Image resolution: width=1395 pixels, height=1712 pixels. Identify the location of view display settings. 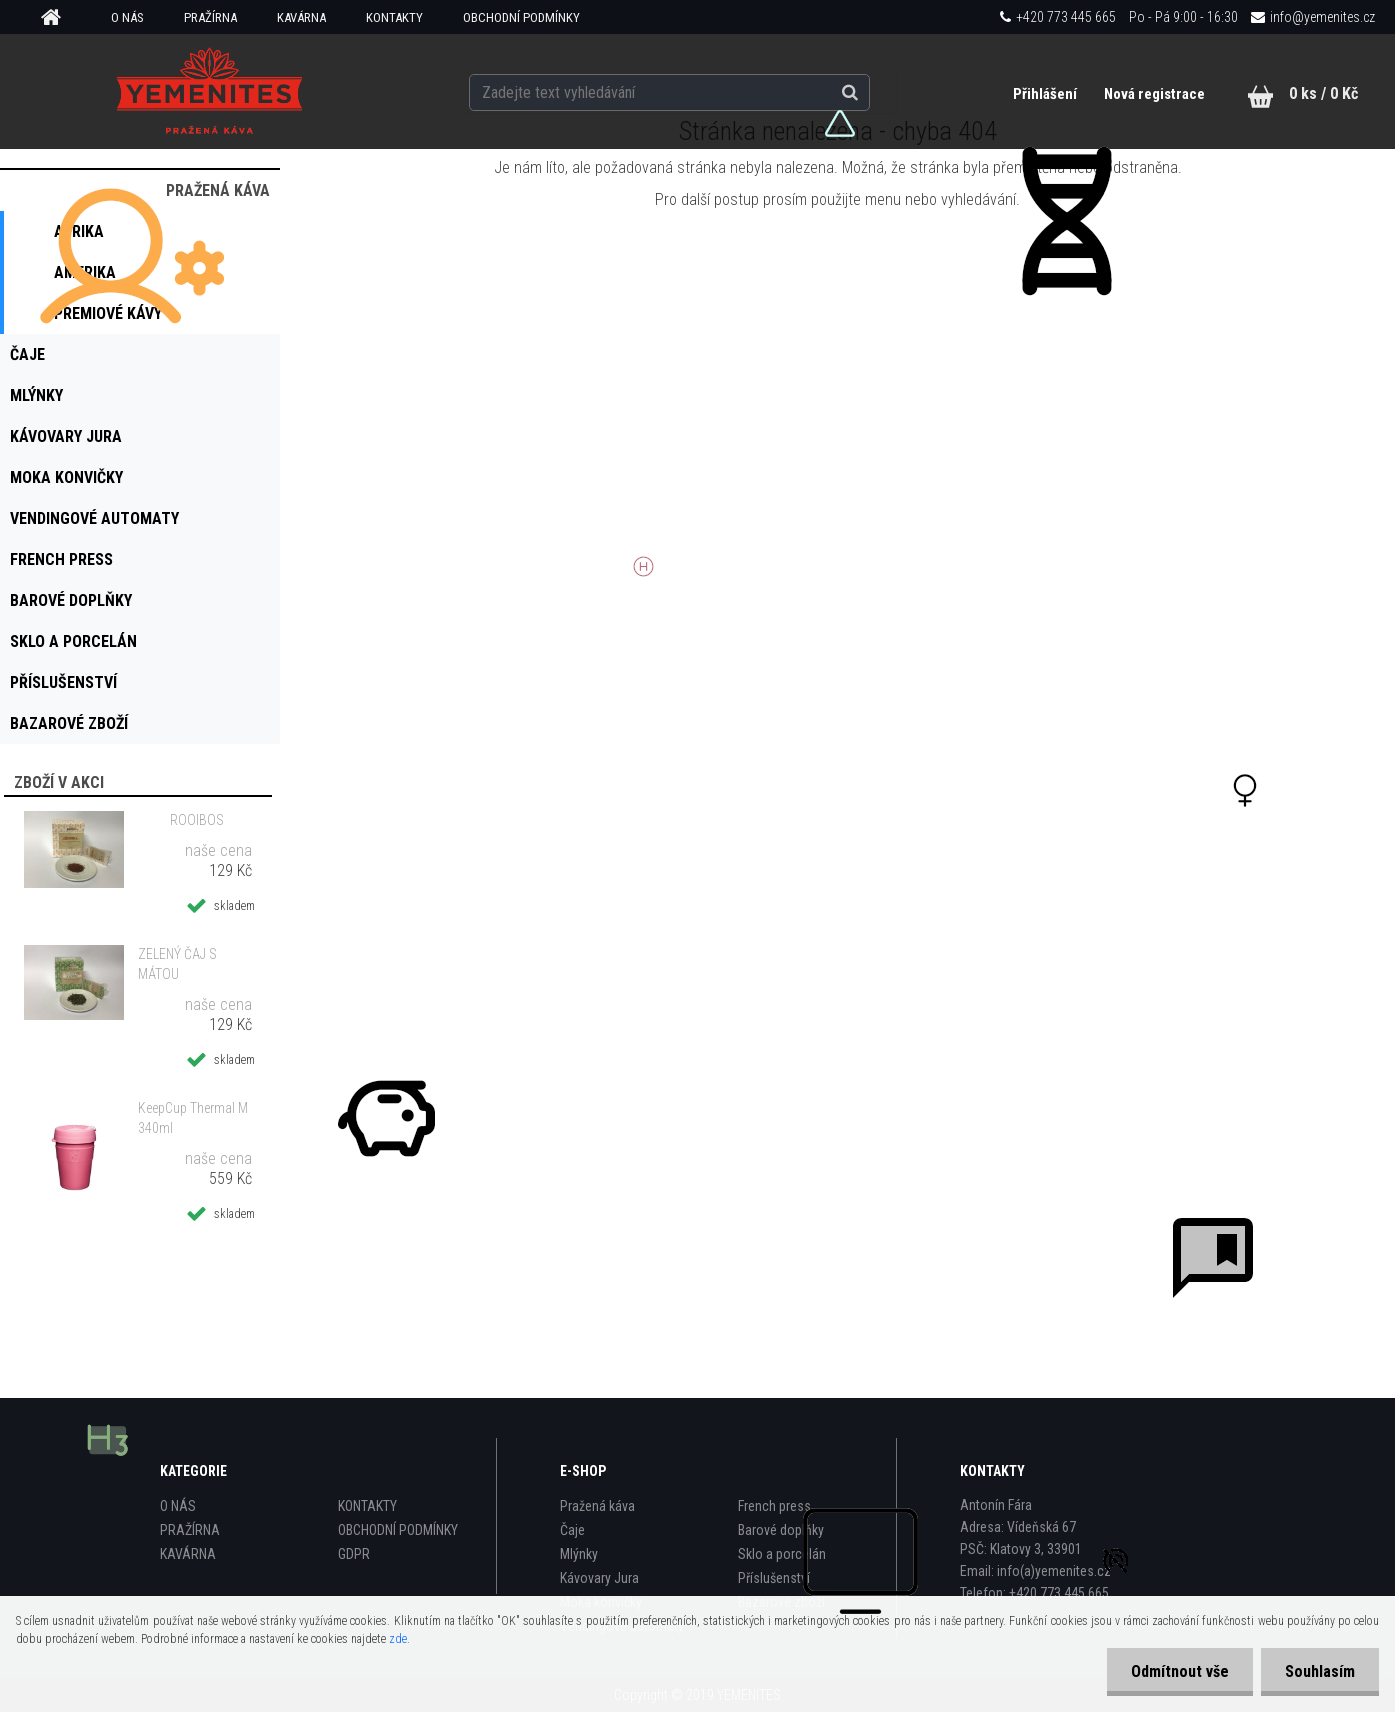
(860, 1556).